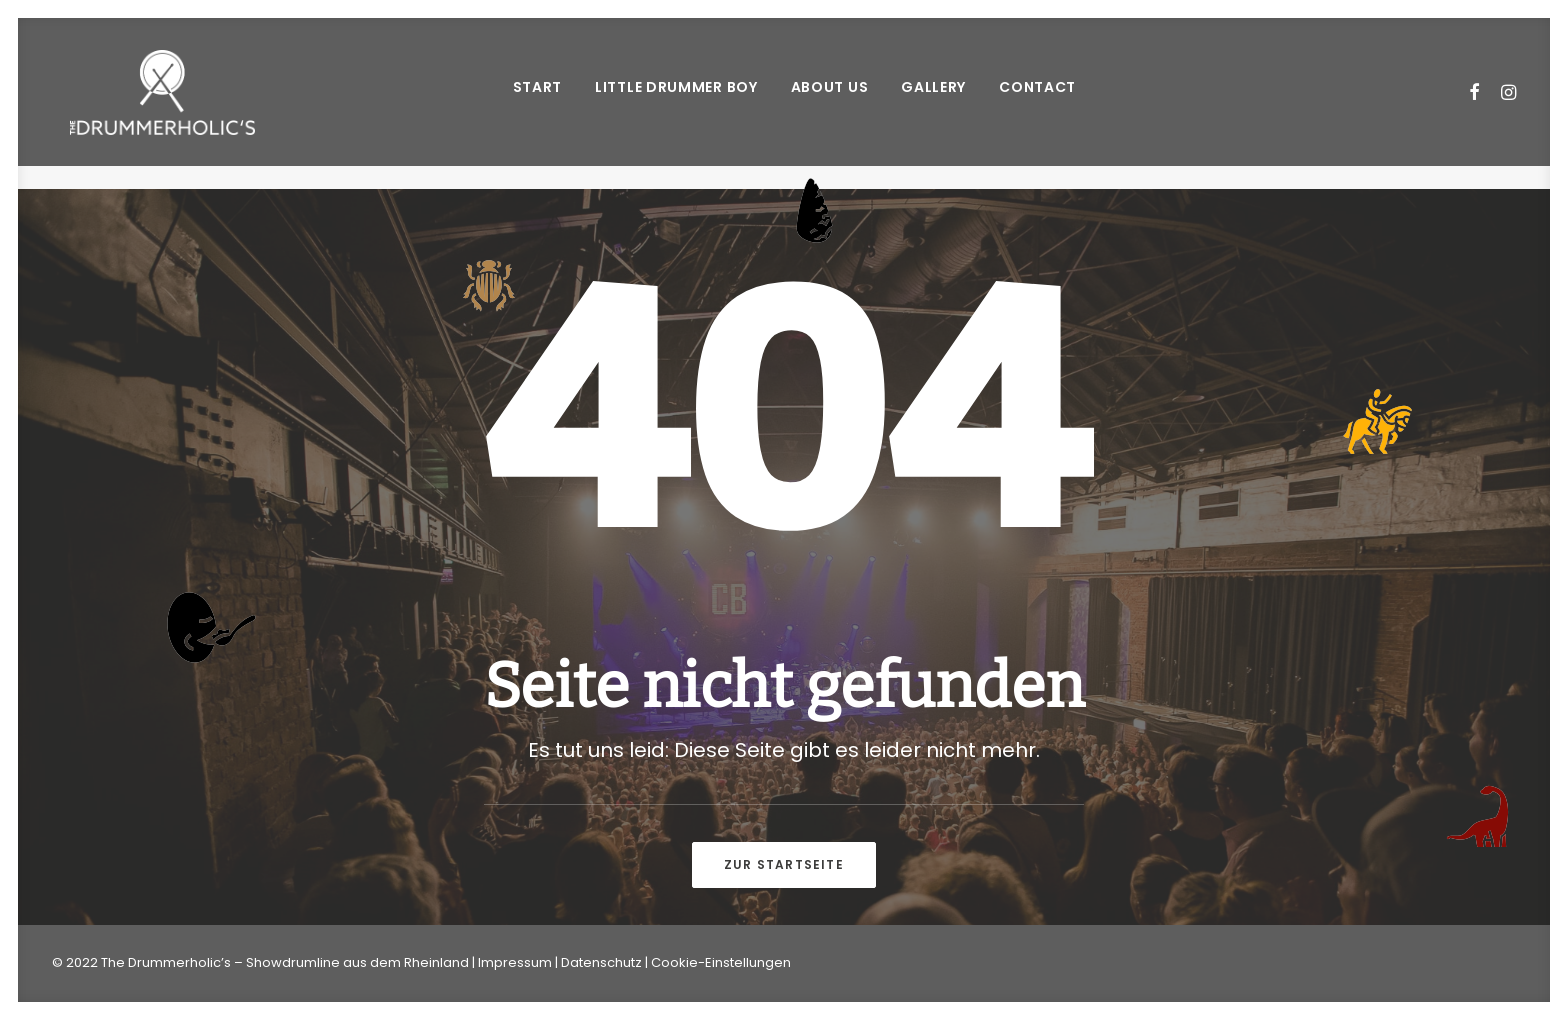 The height and width of the screenshot is (1020, 1568). Describe the element at coordinates (1377, 421) in the screenshot. I see `select cavalry unit type` at that location.